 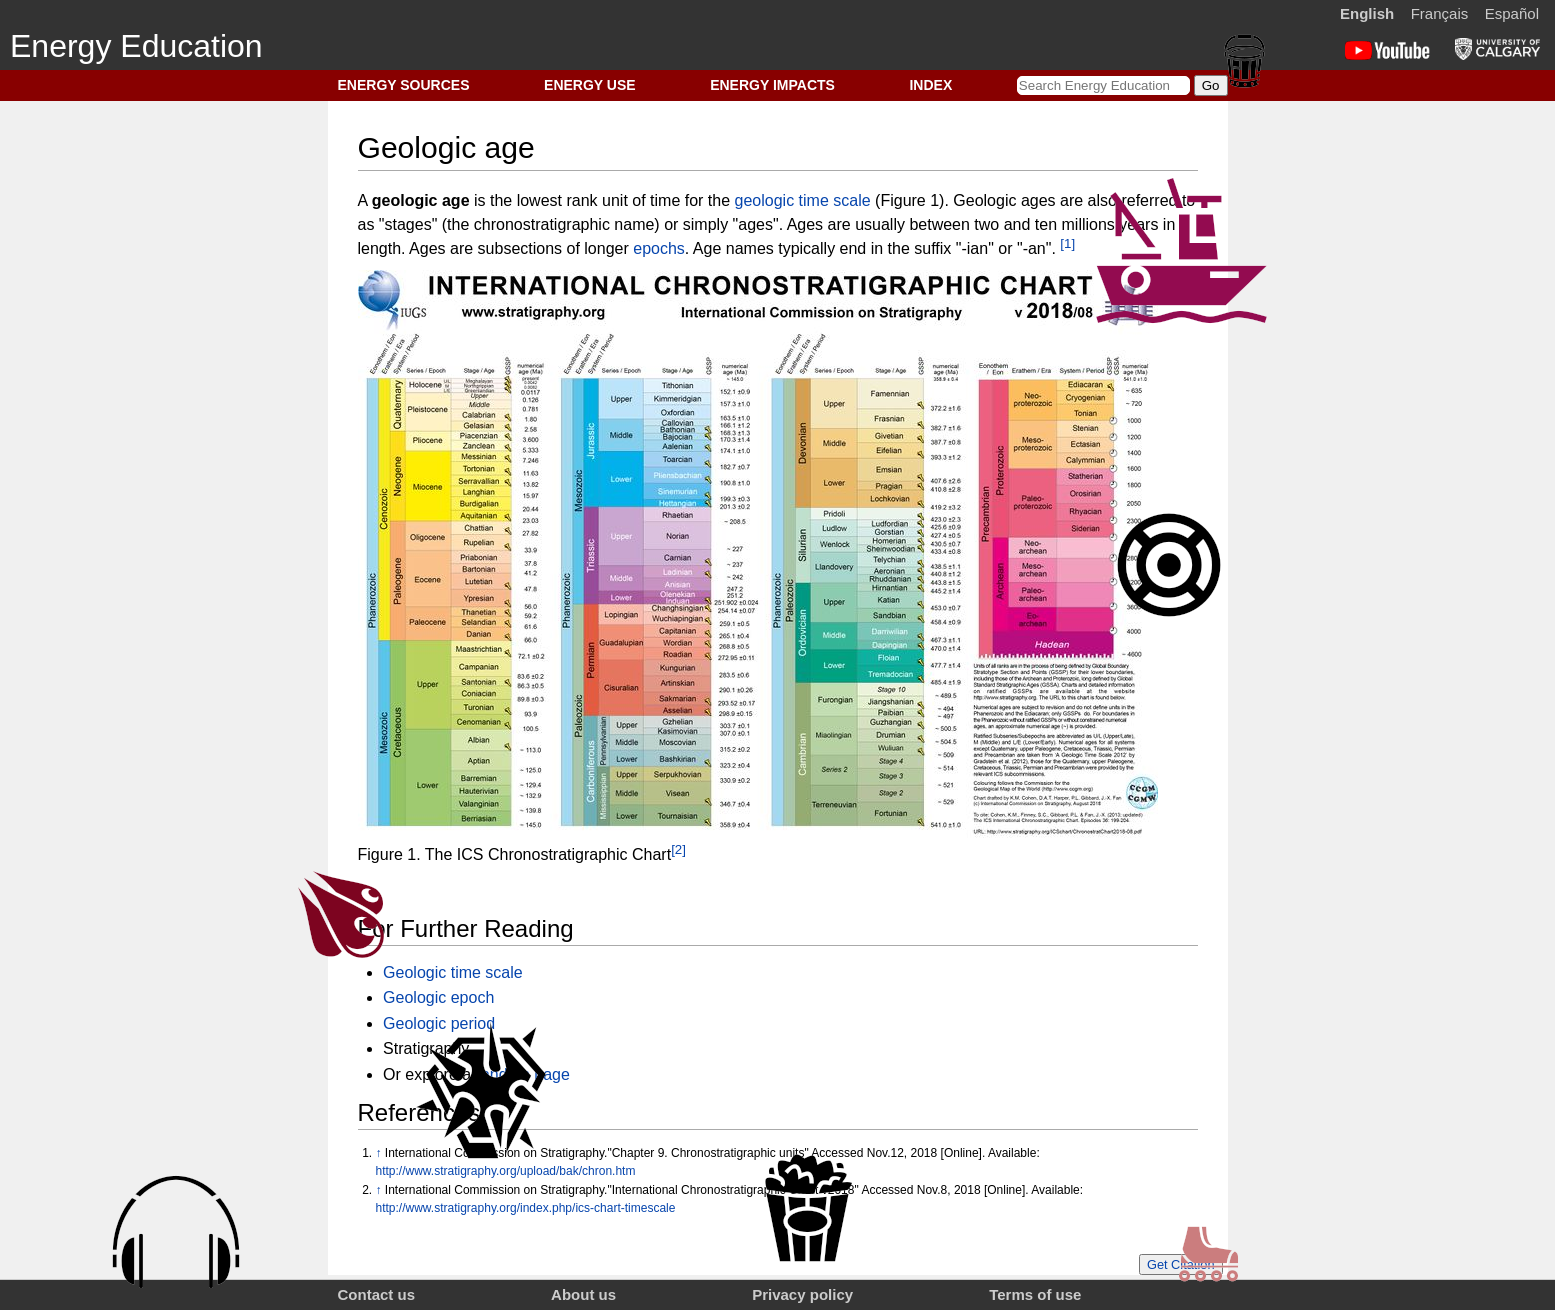 I want to click on indicates full water bucket in game inventory, so click(x=1244, y=59).